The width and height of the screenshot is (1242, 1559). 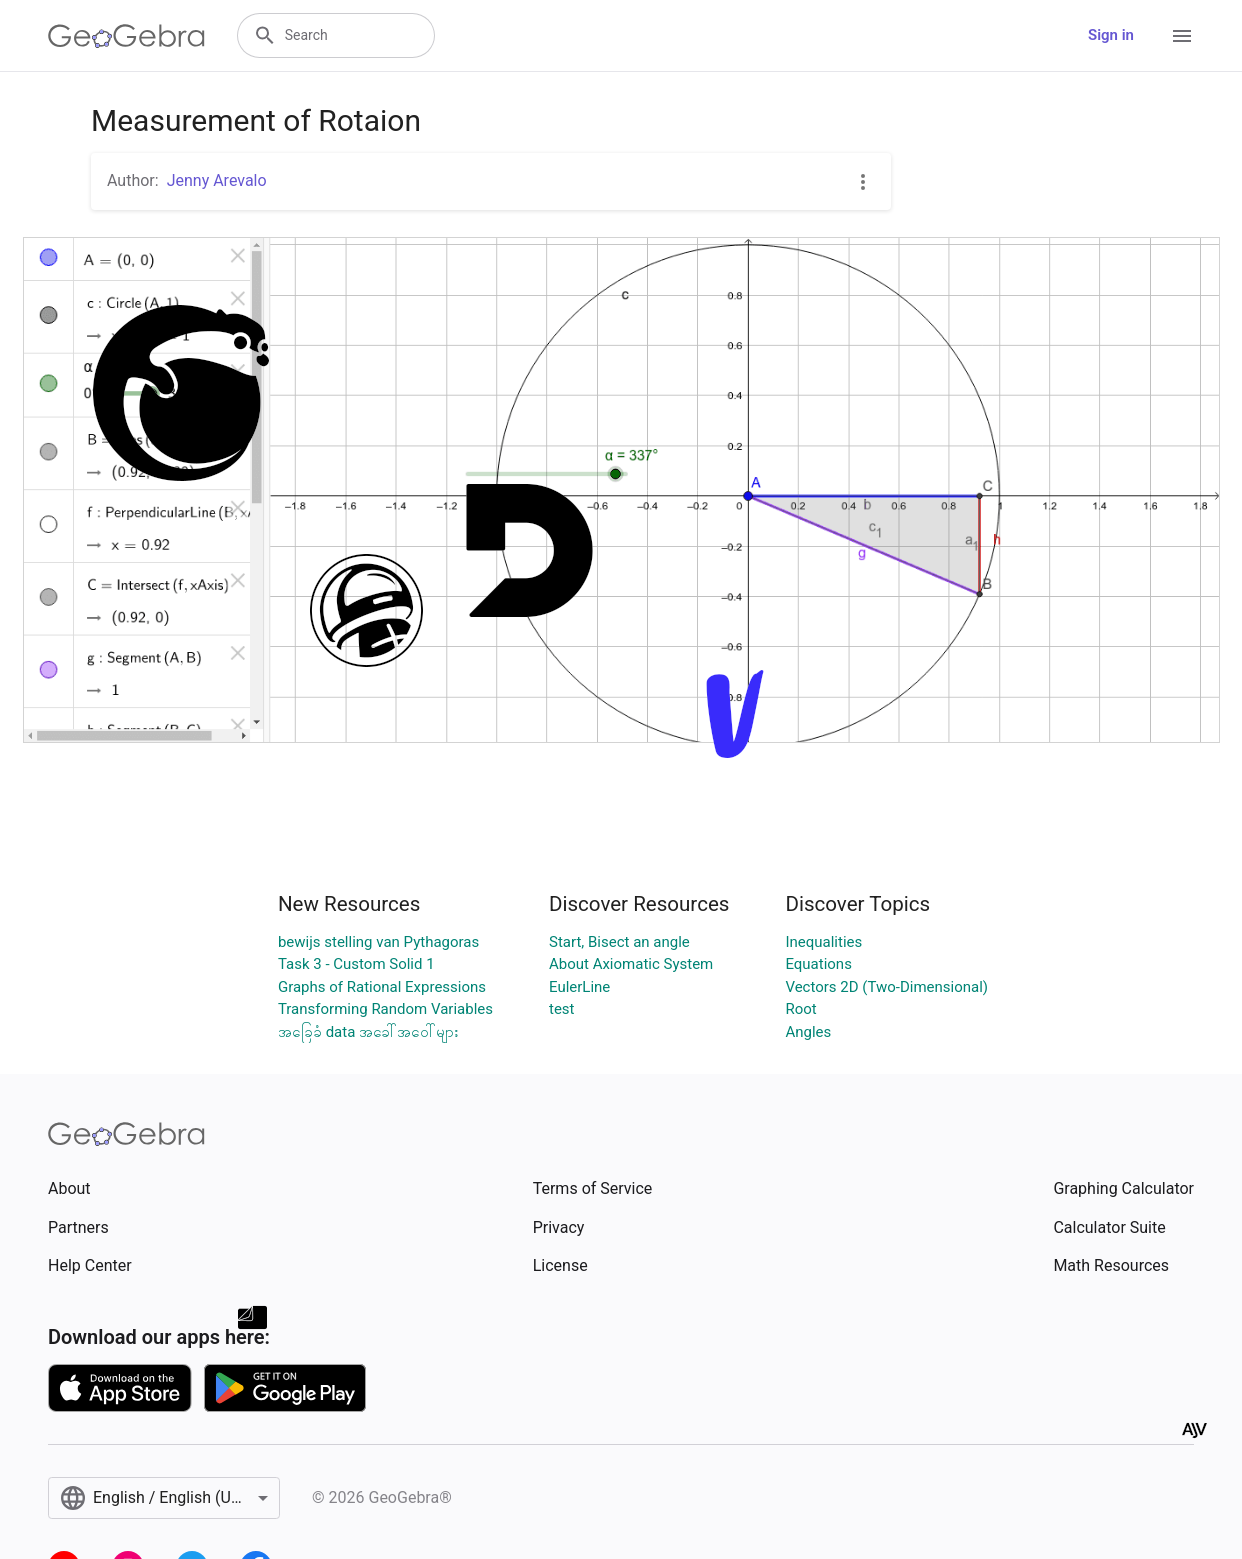 I want to click on open the Vinted app, so click(x=735, y=714).